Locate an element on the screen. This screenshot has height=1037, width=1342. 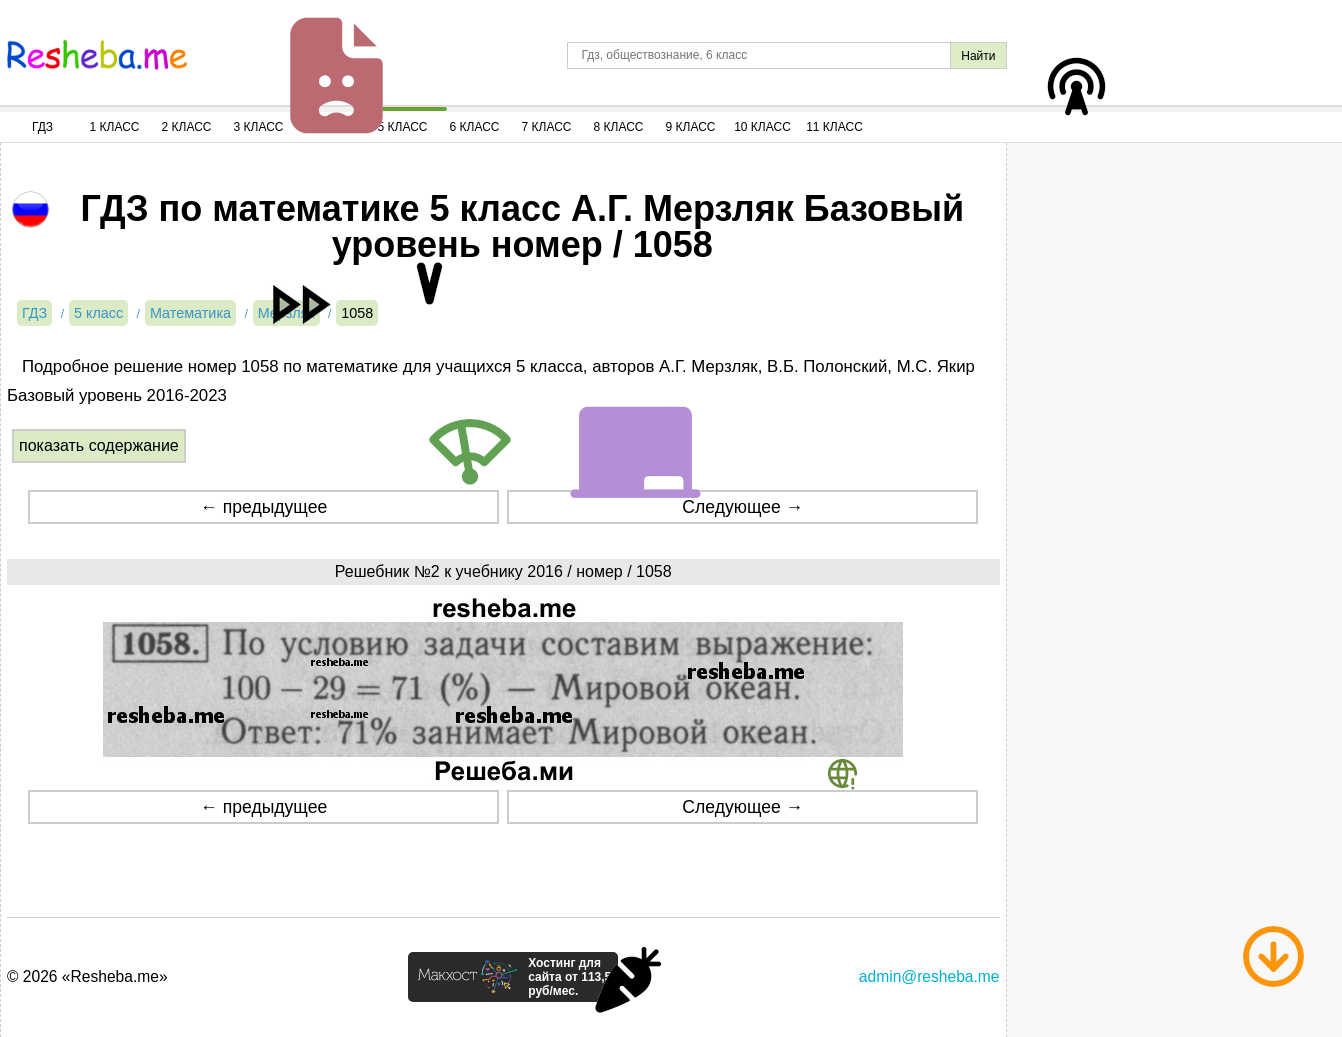
access food or grocery-related features is located at coordinates (627, 981).